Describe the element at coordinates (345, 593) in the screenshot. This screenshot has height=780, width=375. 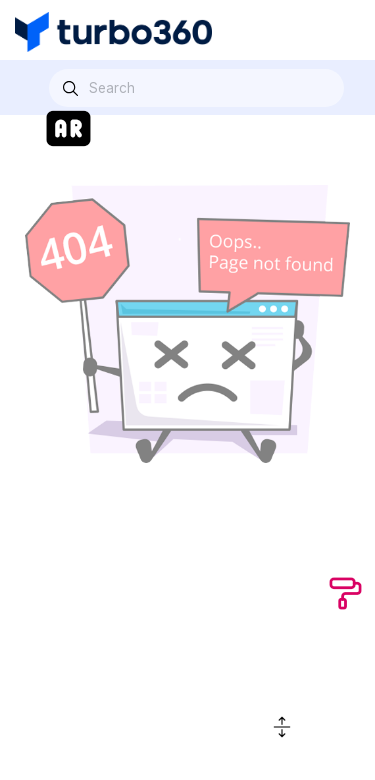
I see `customize theme or appearance settings` at that location.